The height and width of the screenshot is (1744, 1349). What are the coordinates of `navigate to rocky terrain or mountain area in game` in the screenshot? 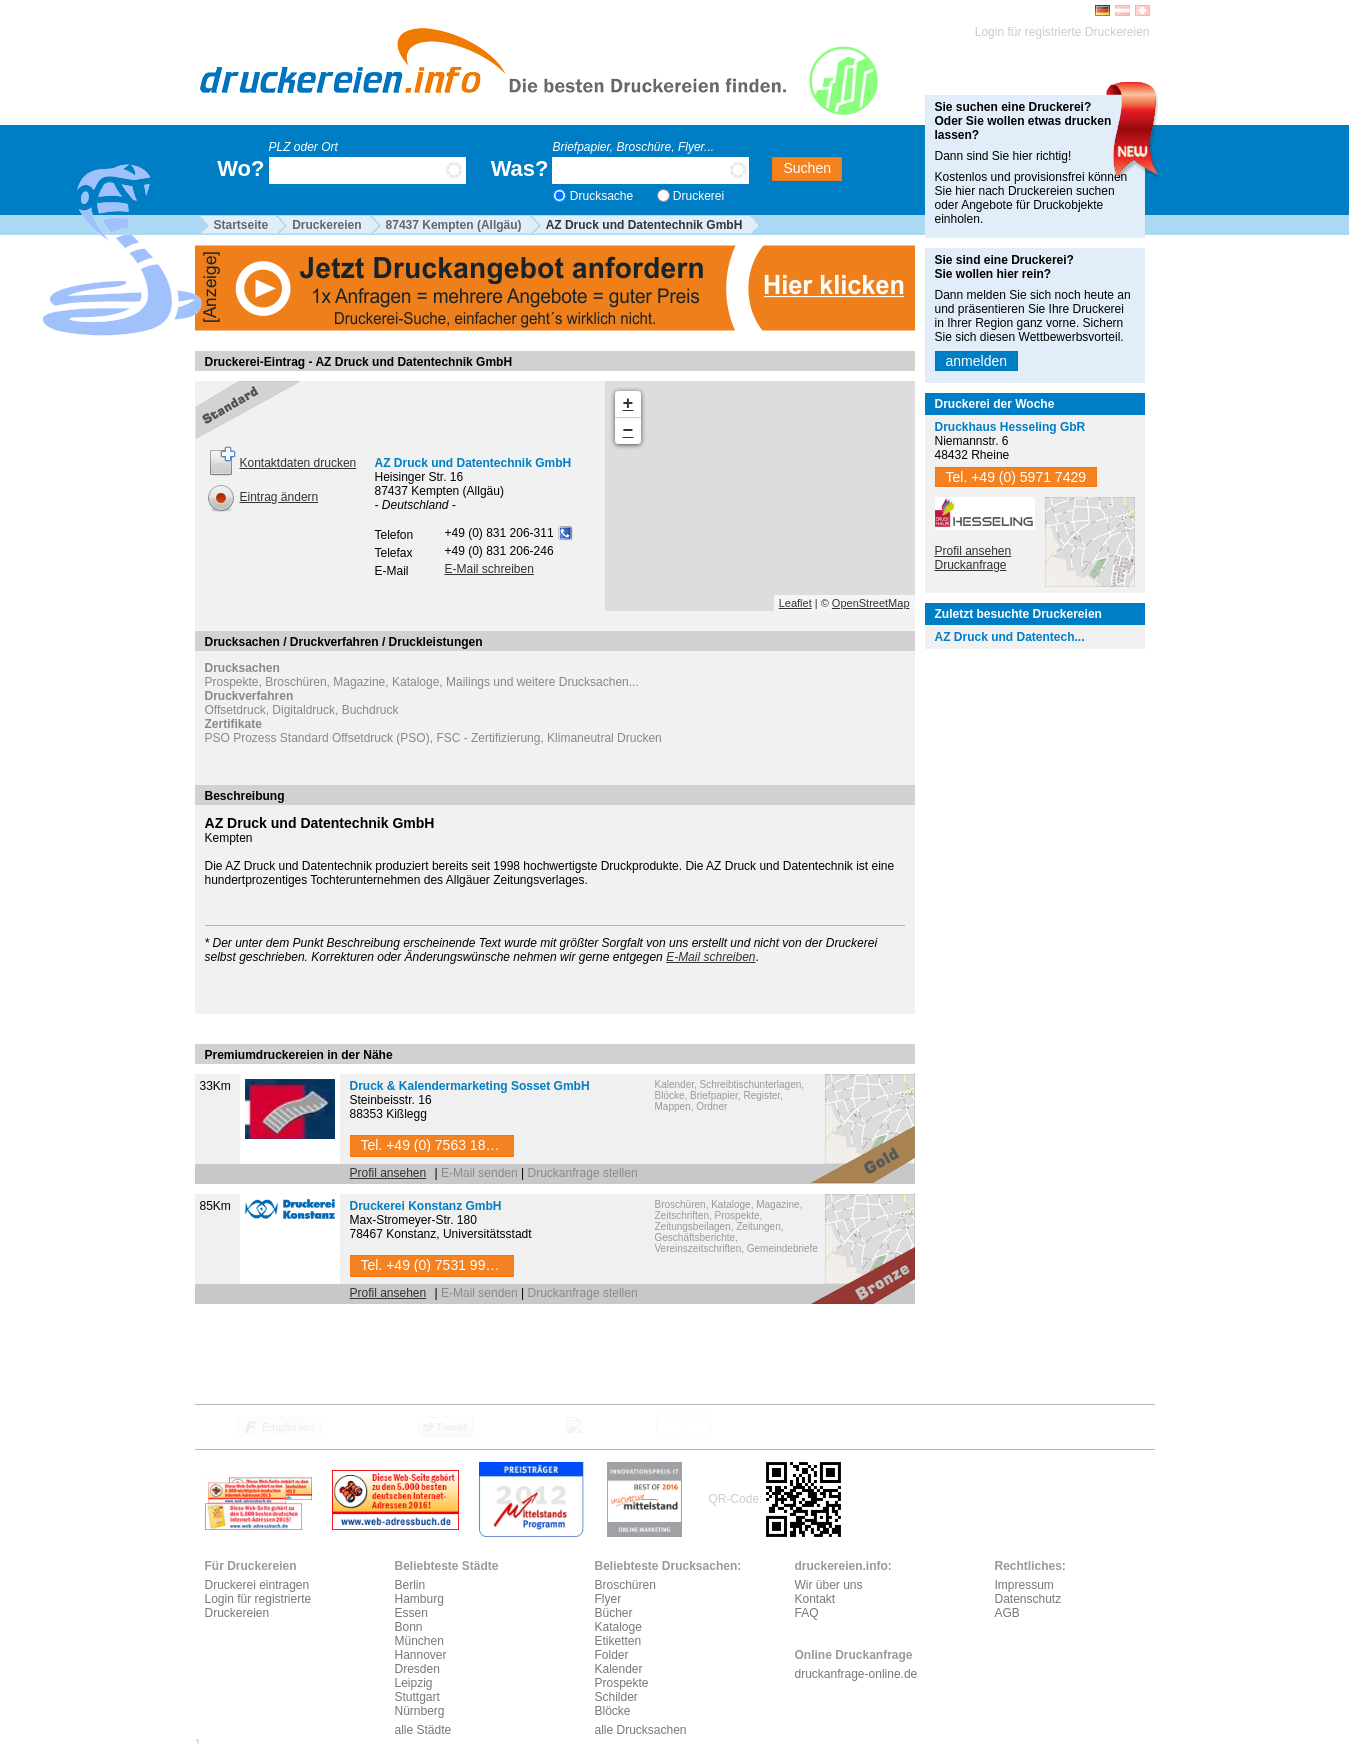 It's located at (843, 80).